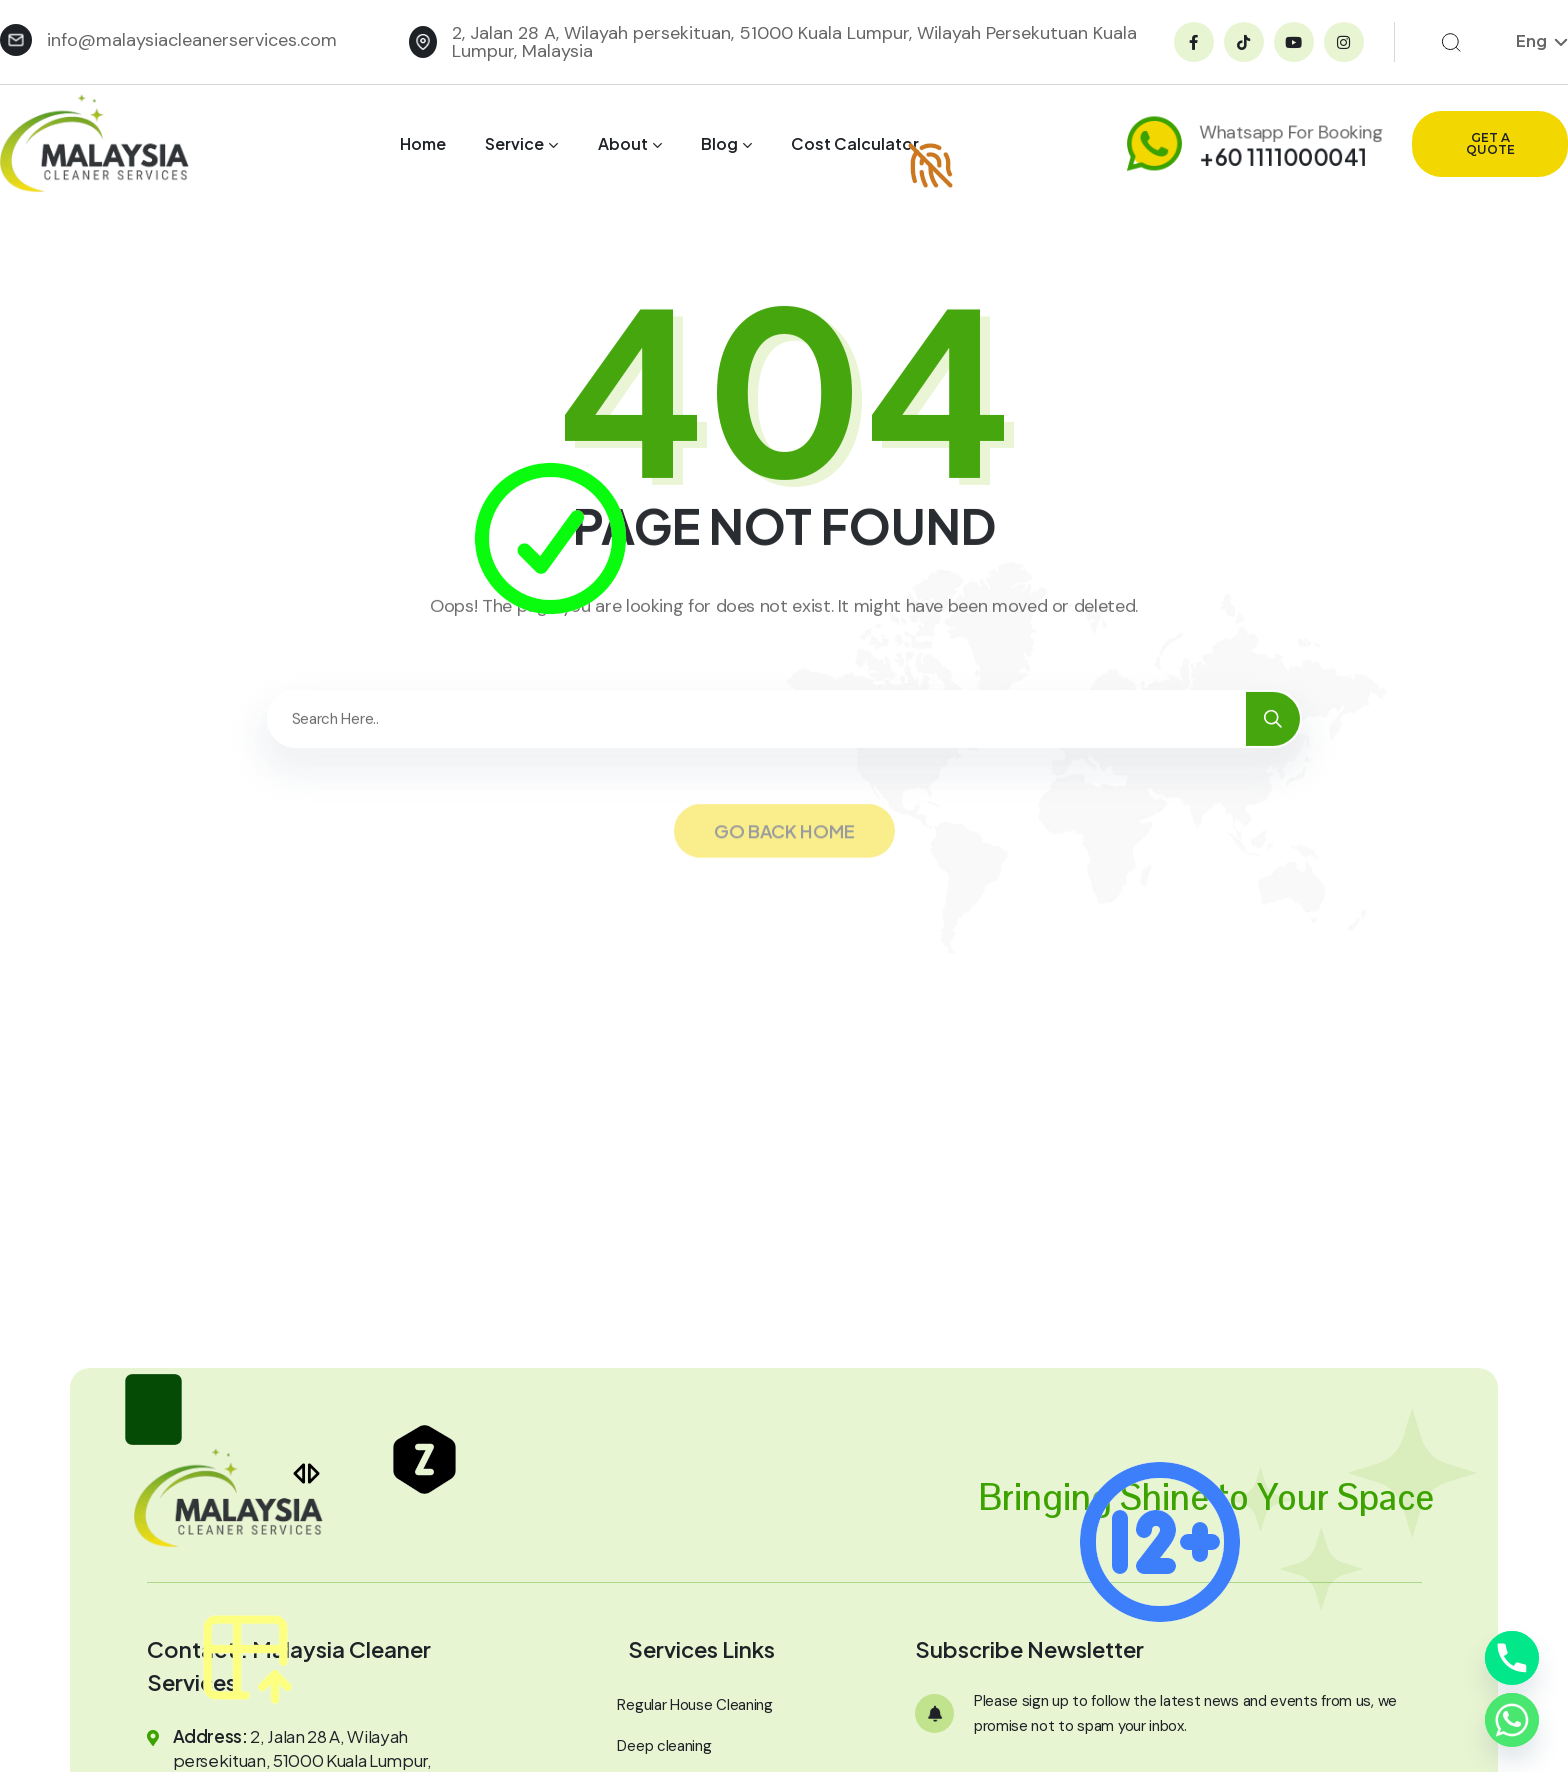 This screenshot has width=1568, height=1772. Describe the element at coordinates (1160, 1542) in the screenshot. I see `indicates content rated for ages 12 and older` at that location.